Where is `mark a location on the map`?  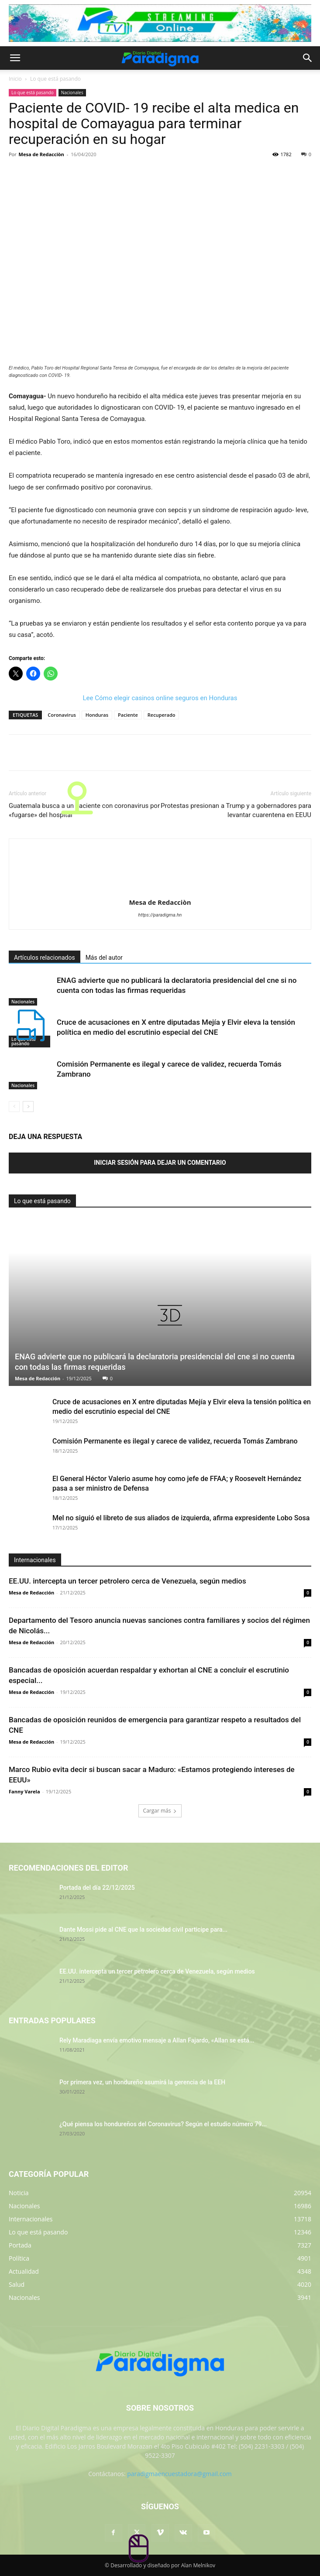
mark a location on the map is located at coordinates (77, 798).